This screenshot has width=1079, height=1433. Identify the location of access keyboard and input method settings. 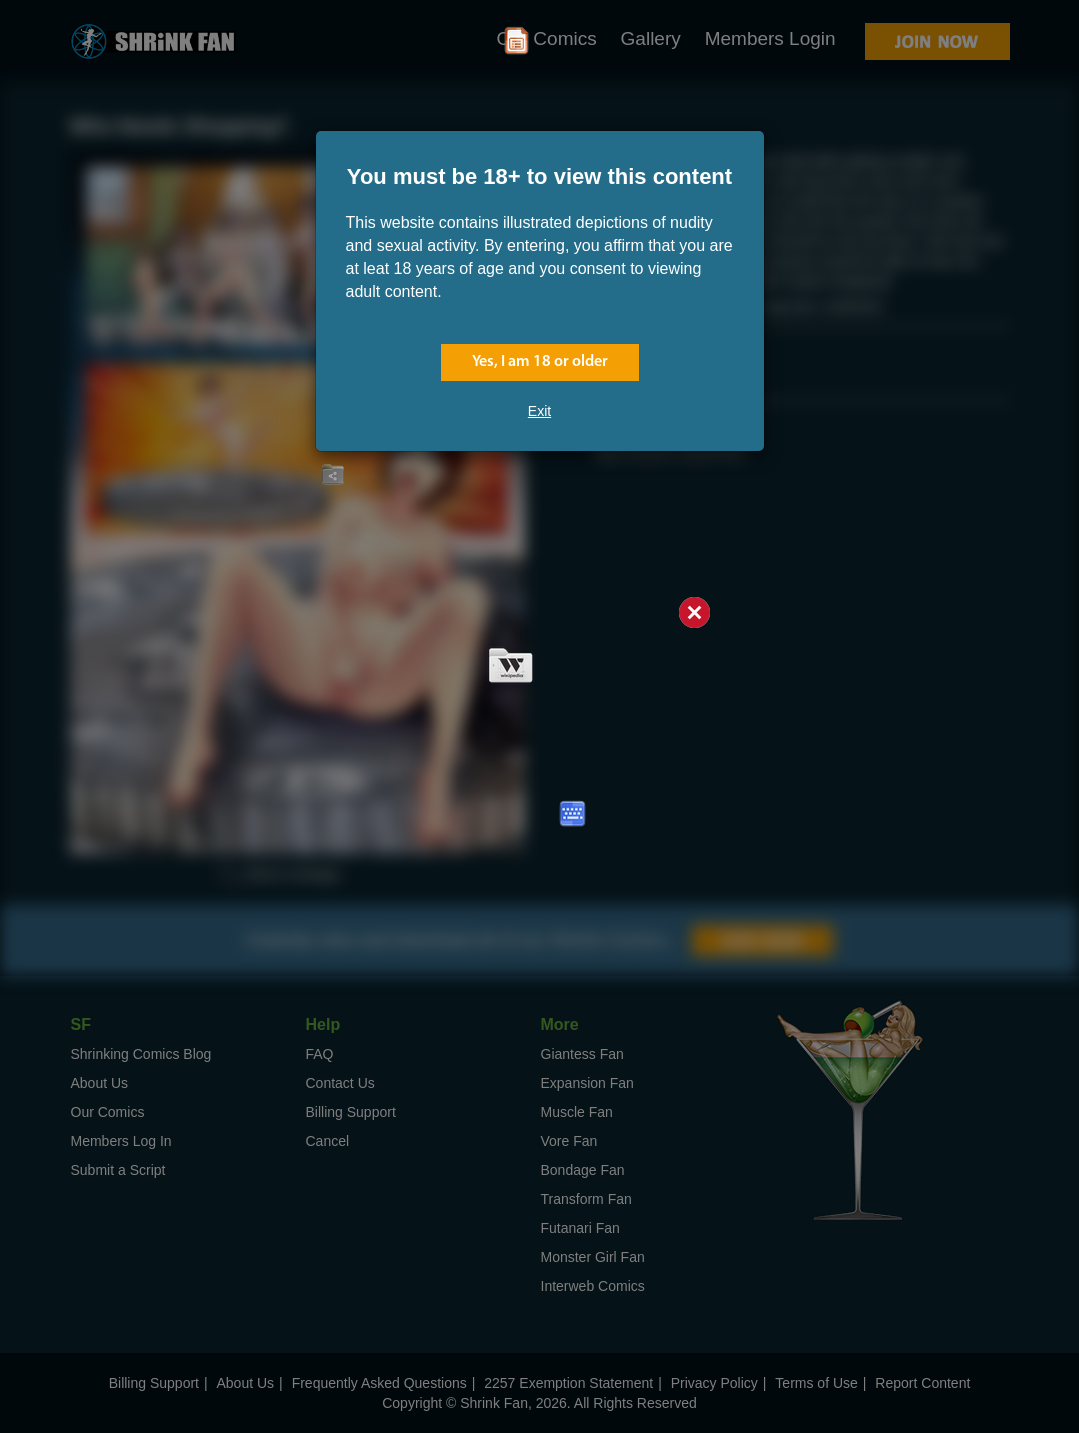
(572, 813).